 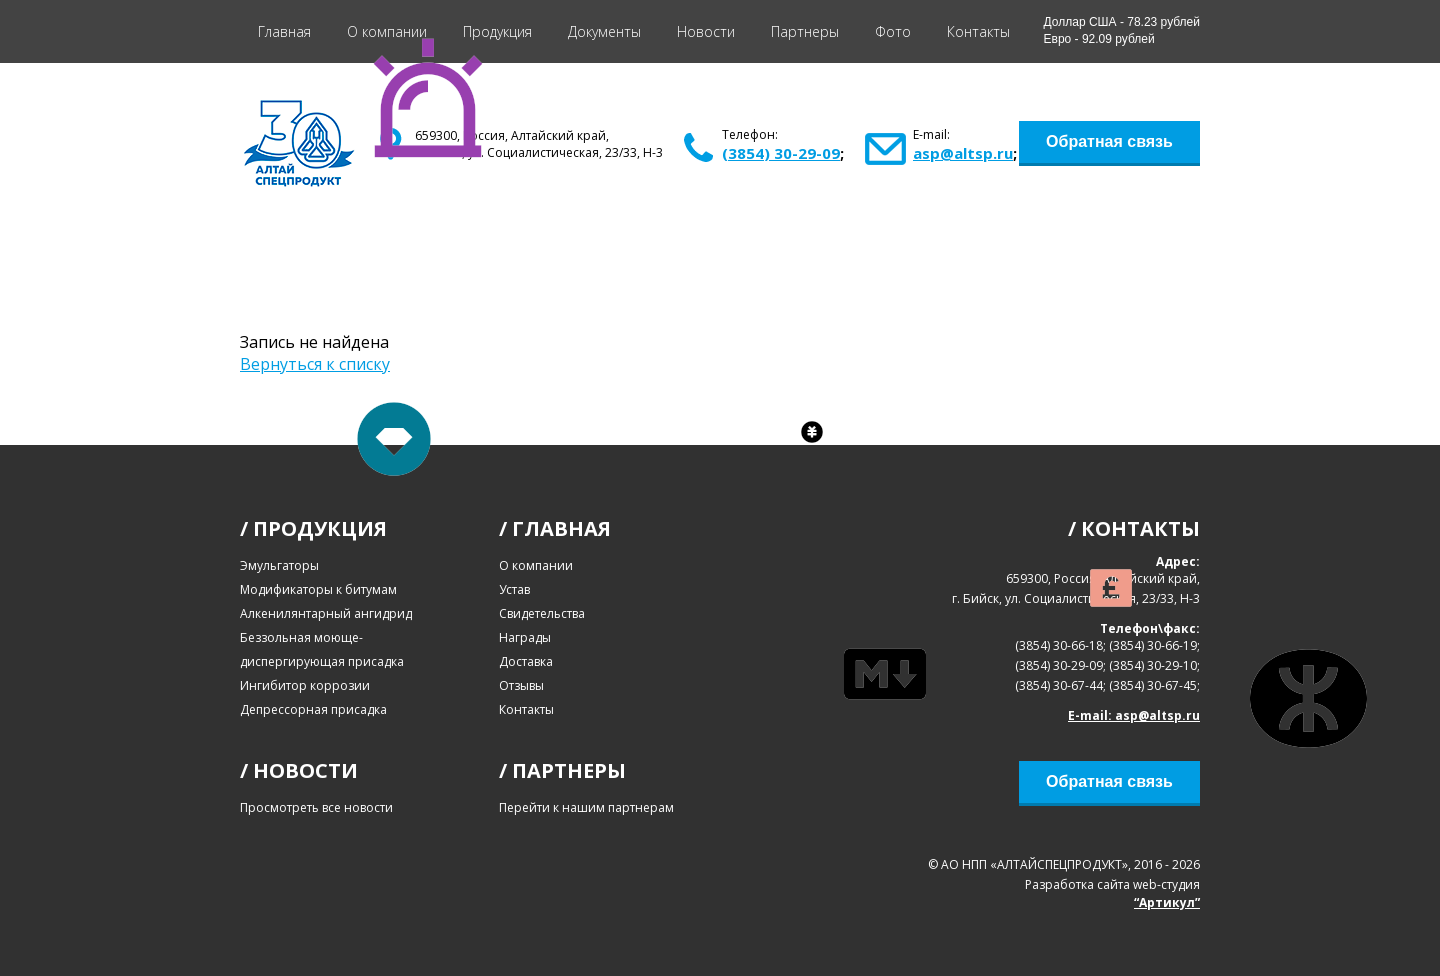 What do you see at coordinates (812, 432) in the screenshot?
I see `view balance in chinese yuan` at bounding box center [812, 432].